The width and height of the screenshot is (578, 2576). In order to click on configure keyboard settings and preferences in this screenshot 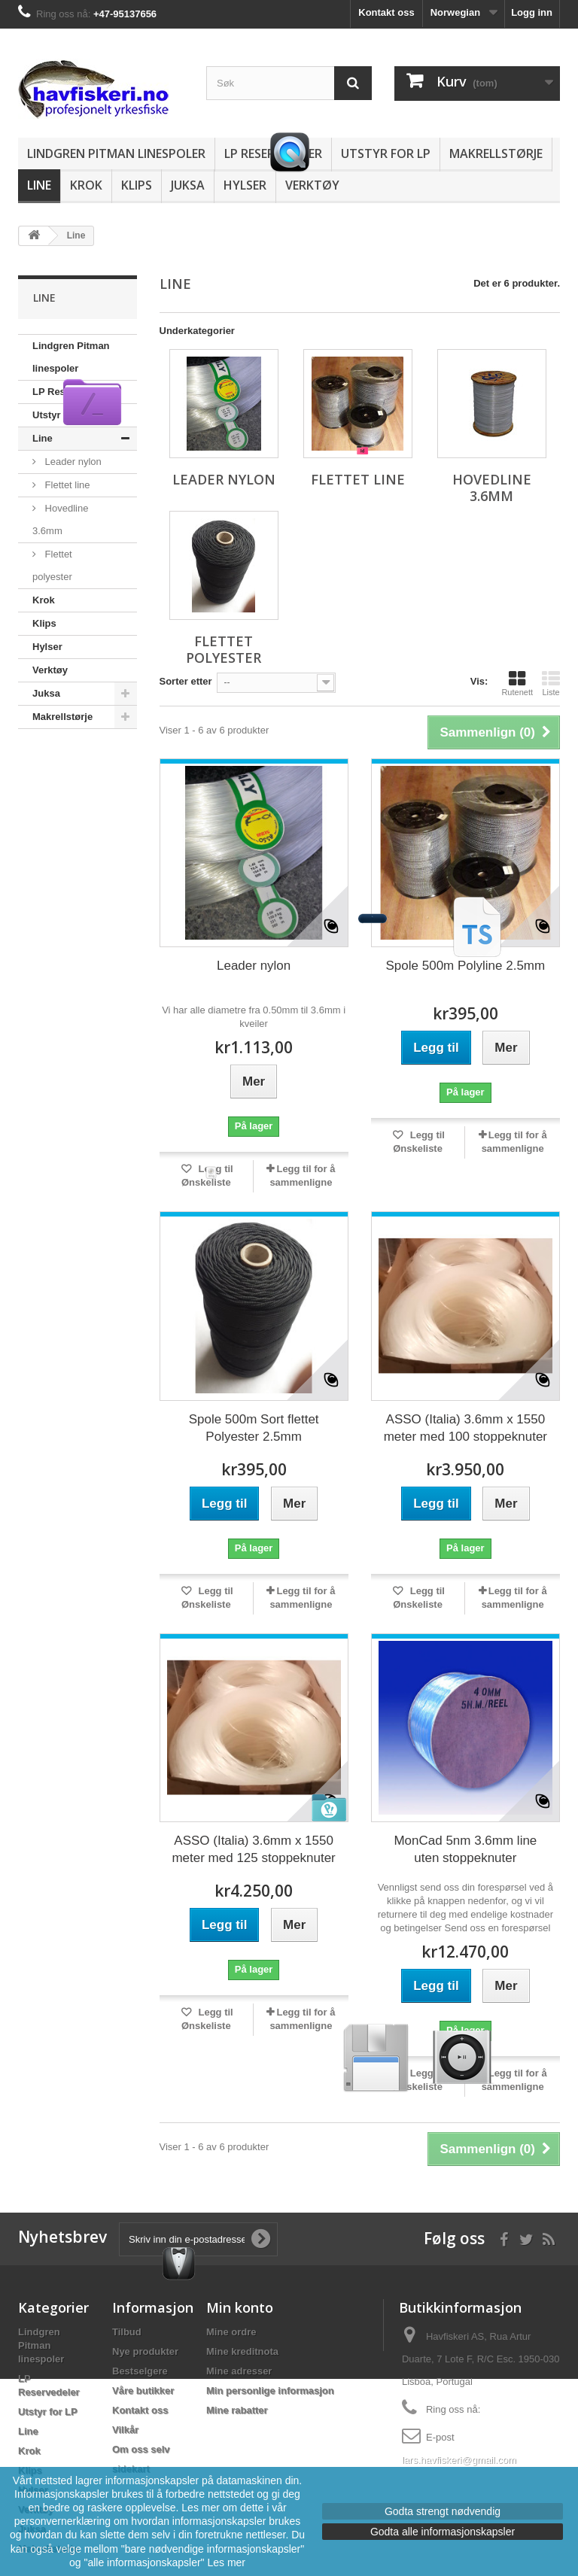, I will do `click(178, 2263)`.